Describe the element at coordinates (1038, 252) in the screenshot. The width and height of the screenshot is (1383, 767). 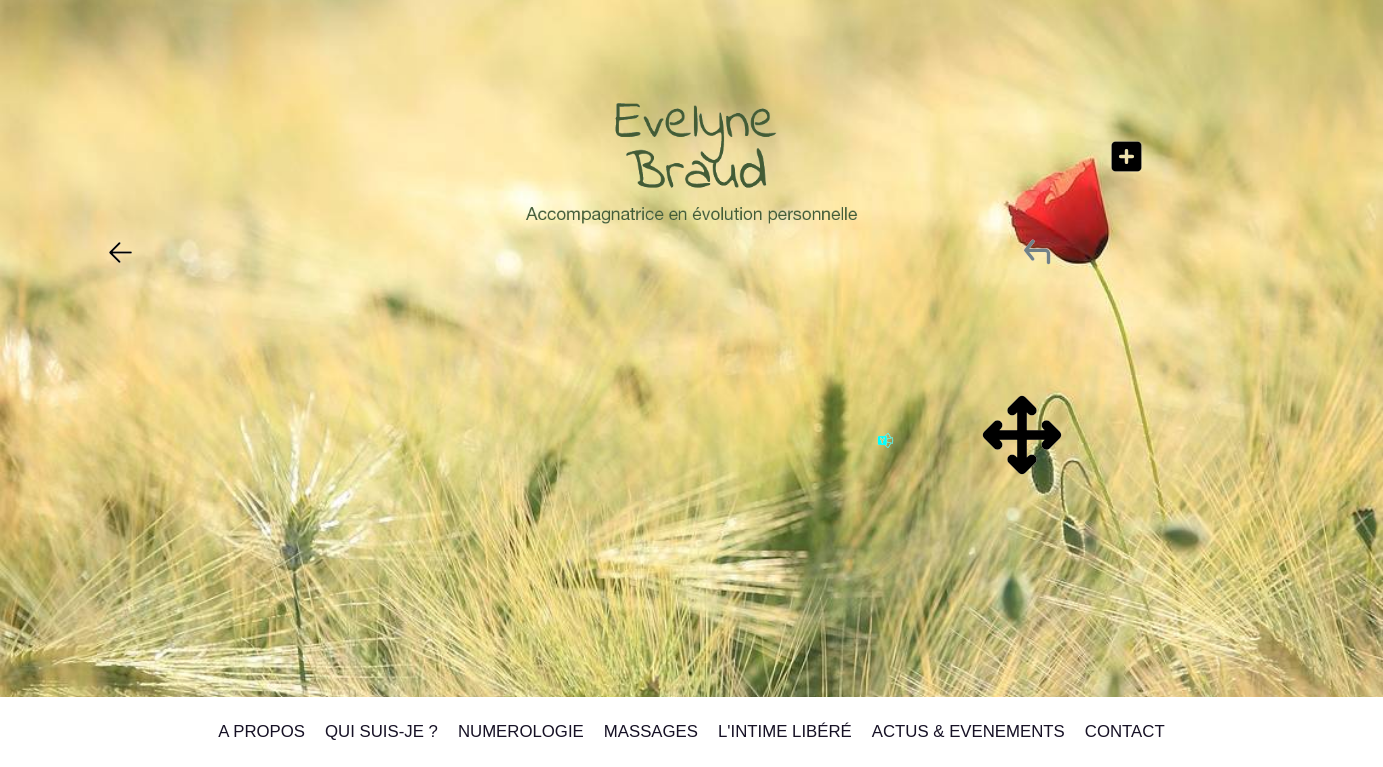
I see `go back to previous screen` at that location.